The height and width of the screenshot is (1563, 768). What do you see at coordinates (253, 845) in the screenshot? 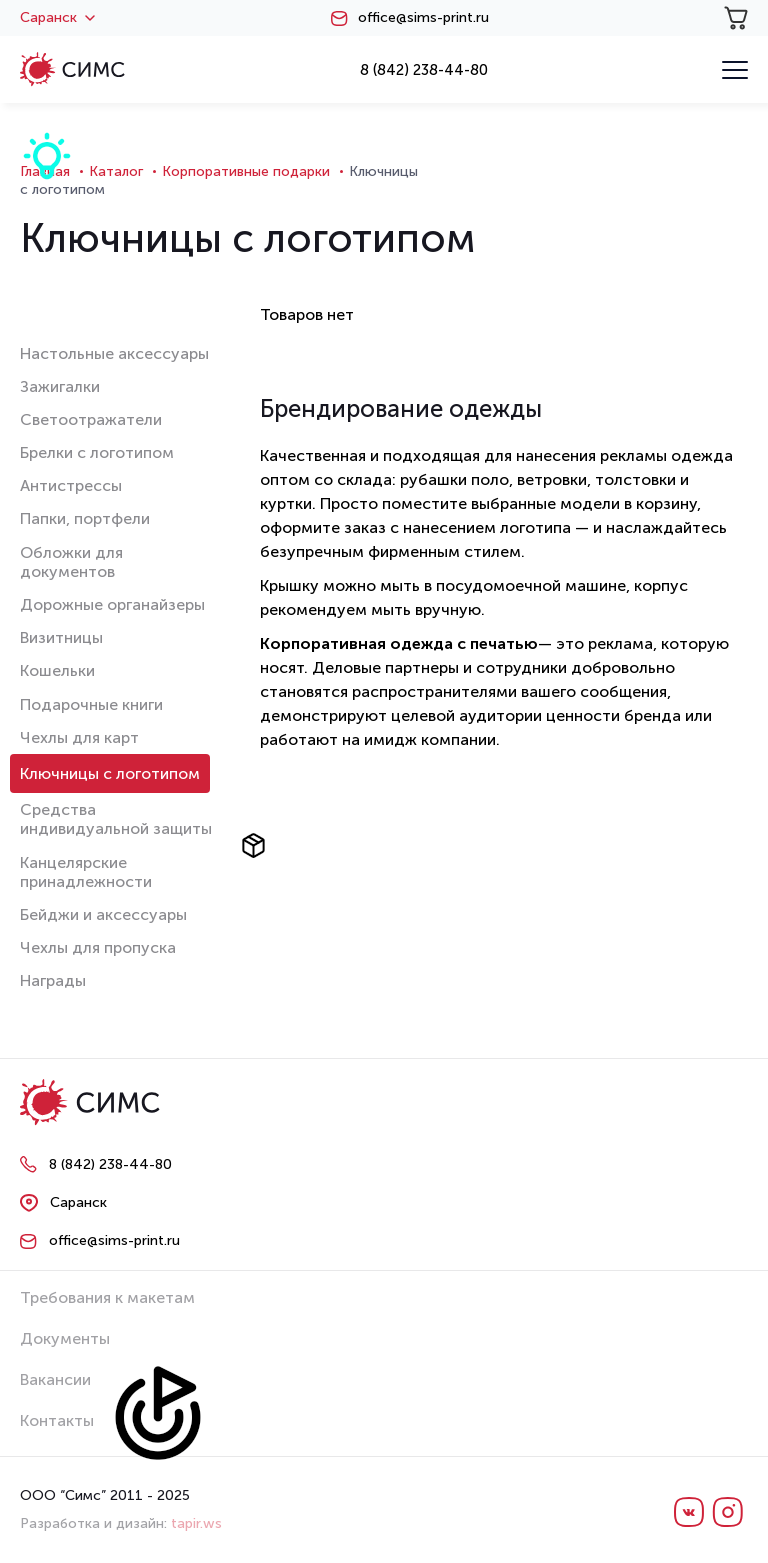
I see `view package or shipment details` at bounding box center [253, 845].